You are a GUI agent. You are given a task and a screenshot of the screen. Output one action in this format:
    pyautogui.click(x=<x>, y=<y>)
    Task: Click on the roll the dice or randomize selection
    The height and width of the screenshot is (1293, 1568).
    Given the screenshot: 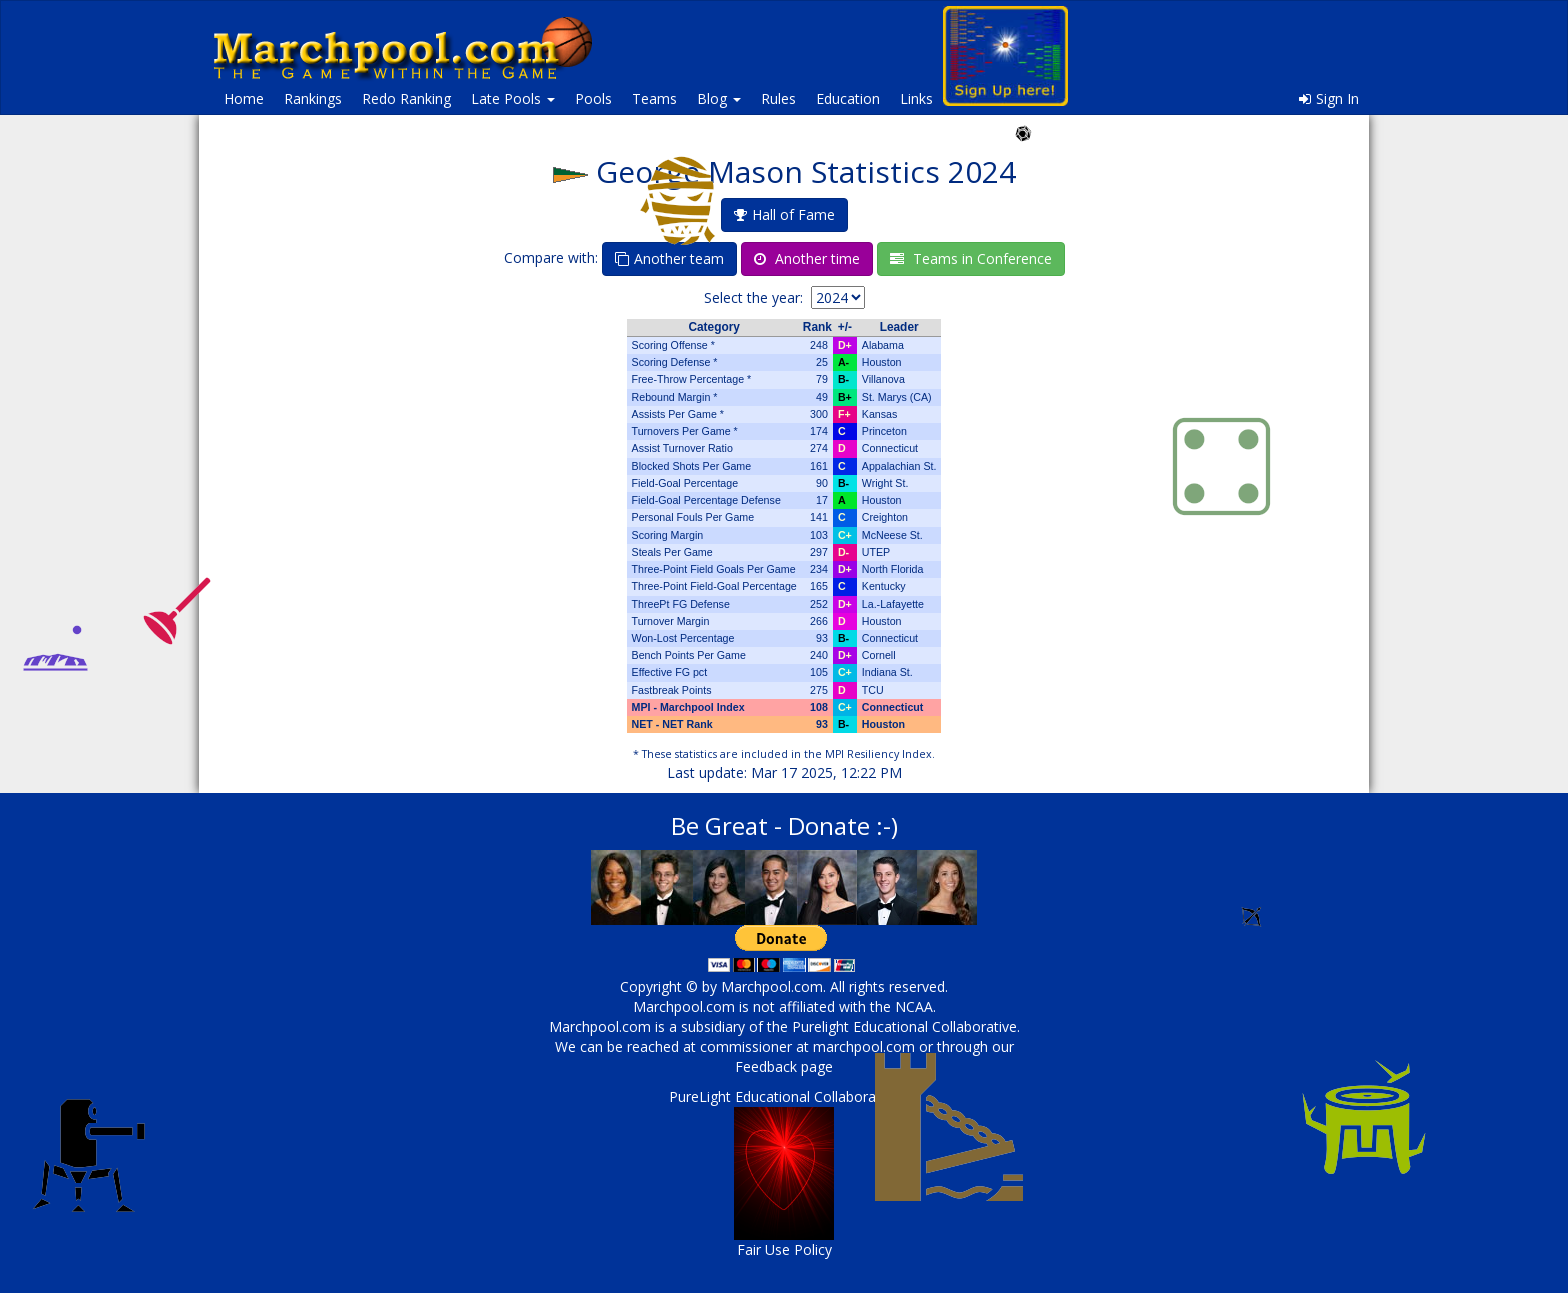 What is the action you would take?
    pyautogui.click(x=1221, y=466)
    